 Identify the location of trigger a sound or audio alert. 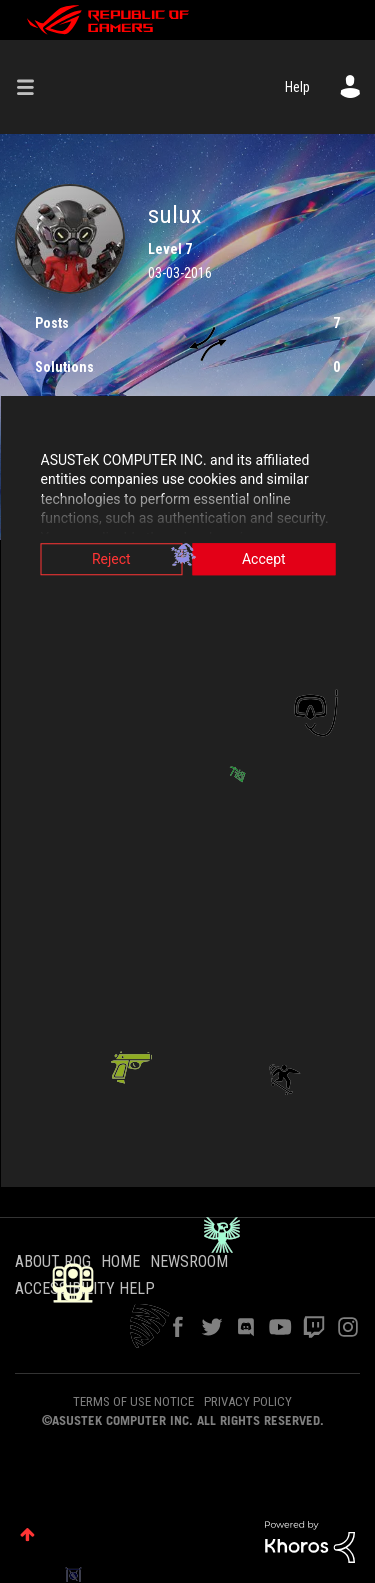
(73, 1574).